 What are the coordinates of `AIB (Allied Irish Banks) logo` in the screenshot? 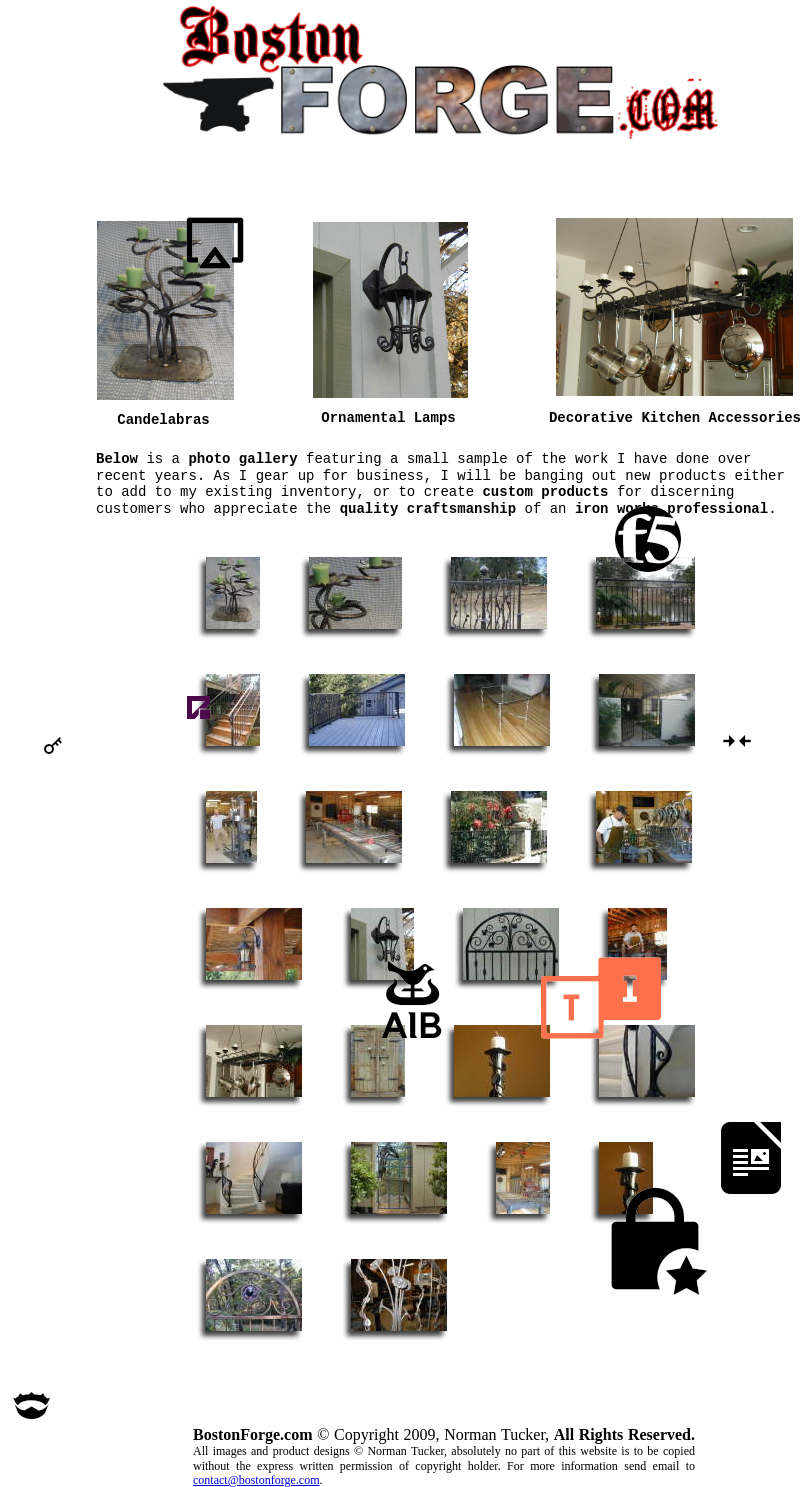 It's located at (411, 999).